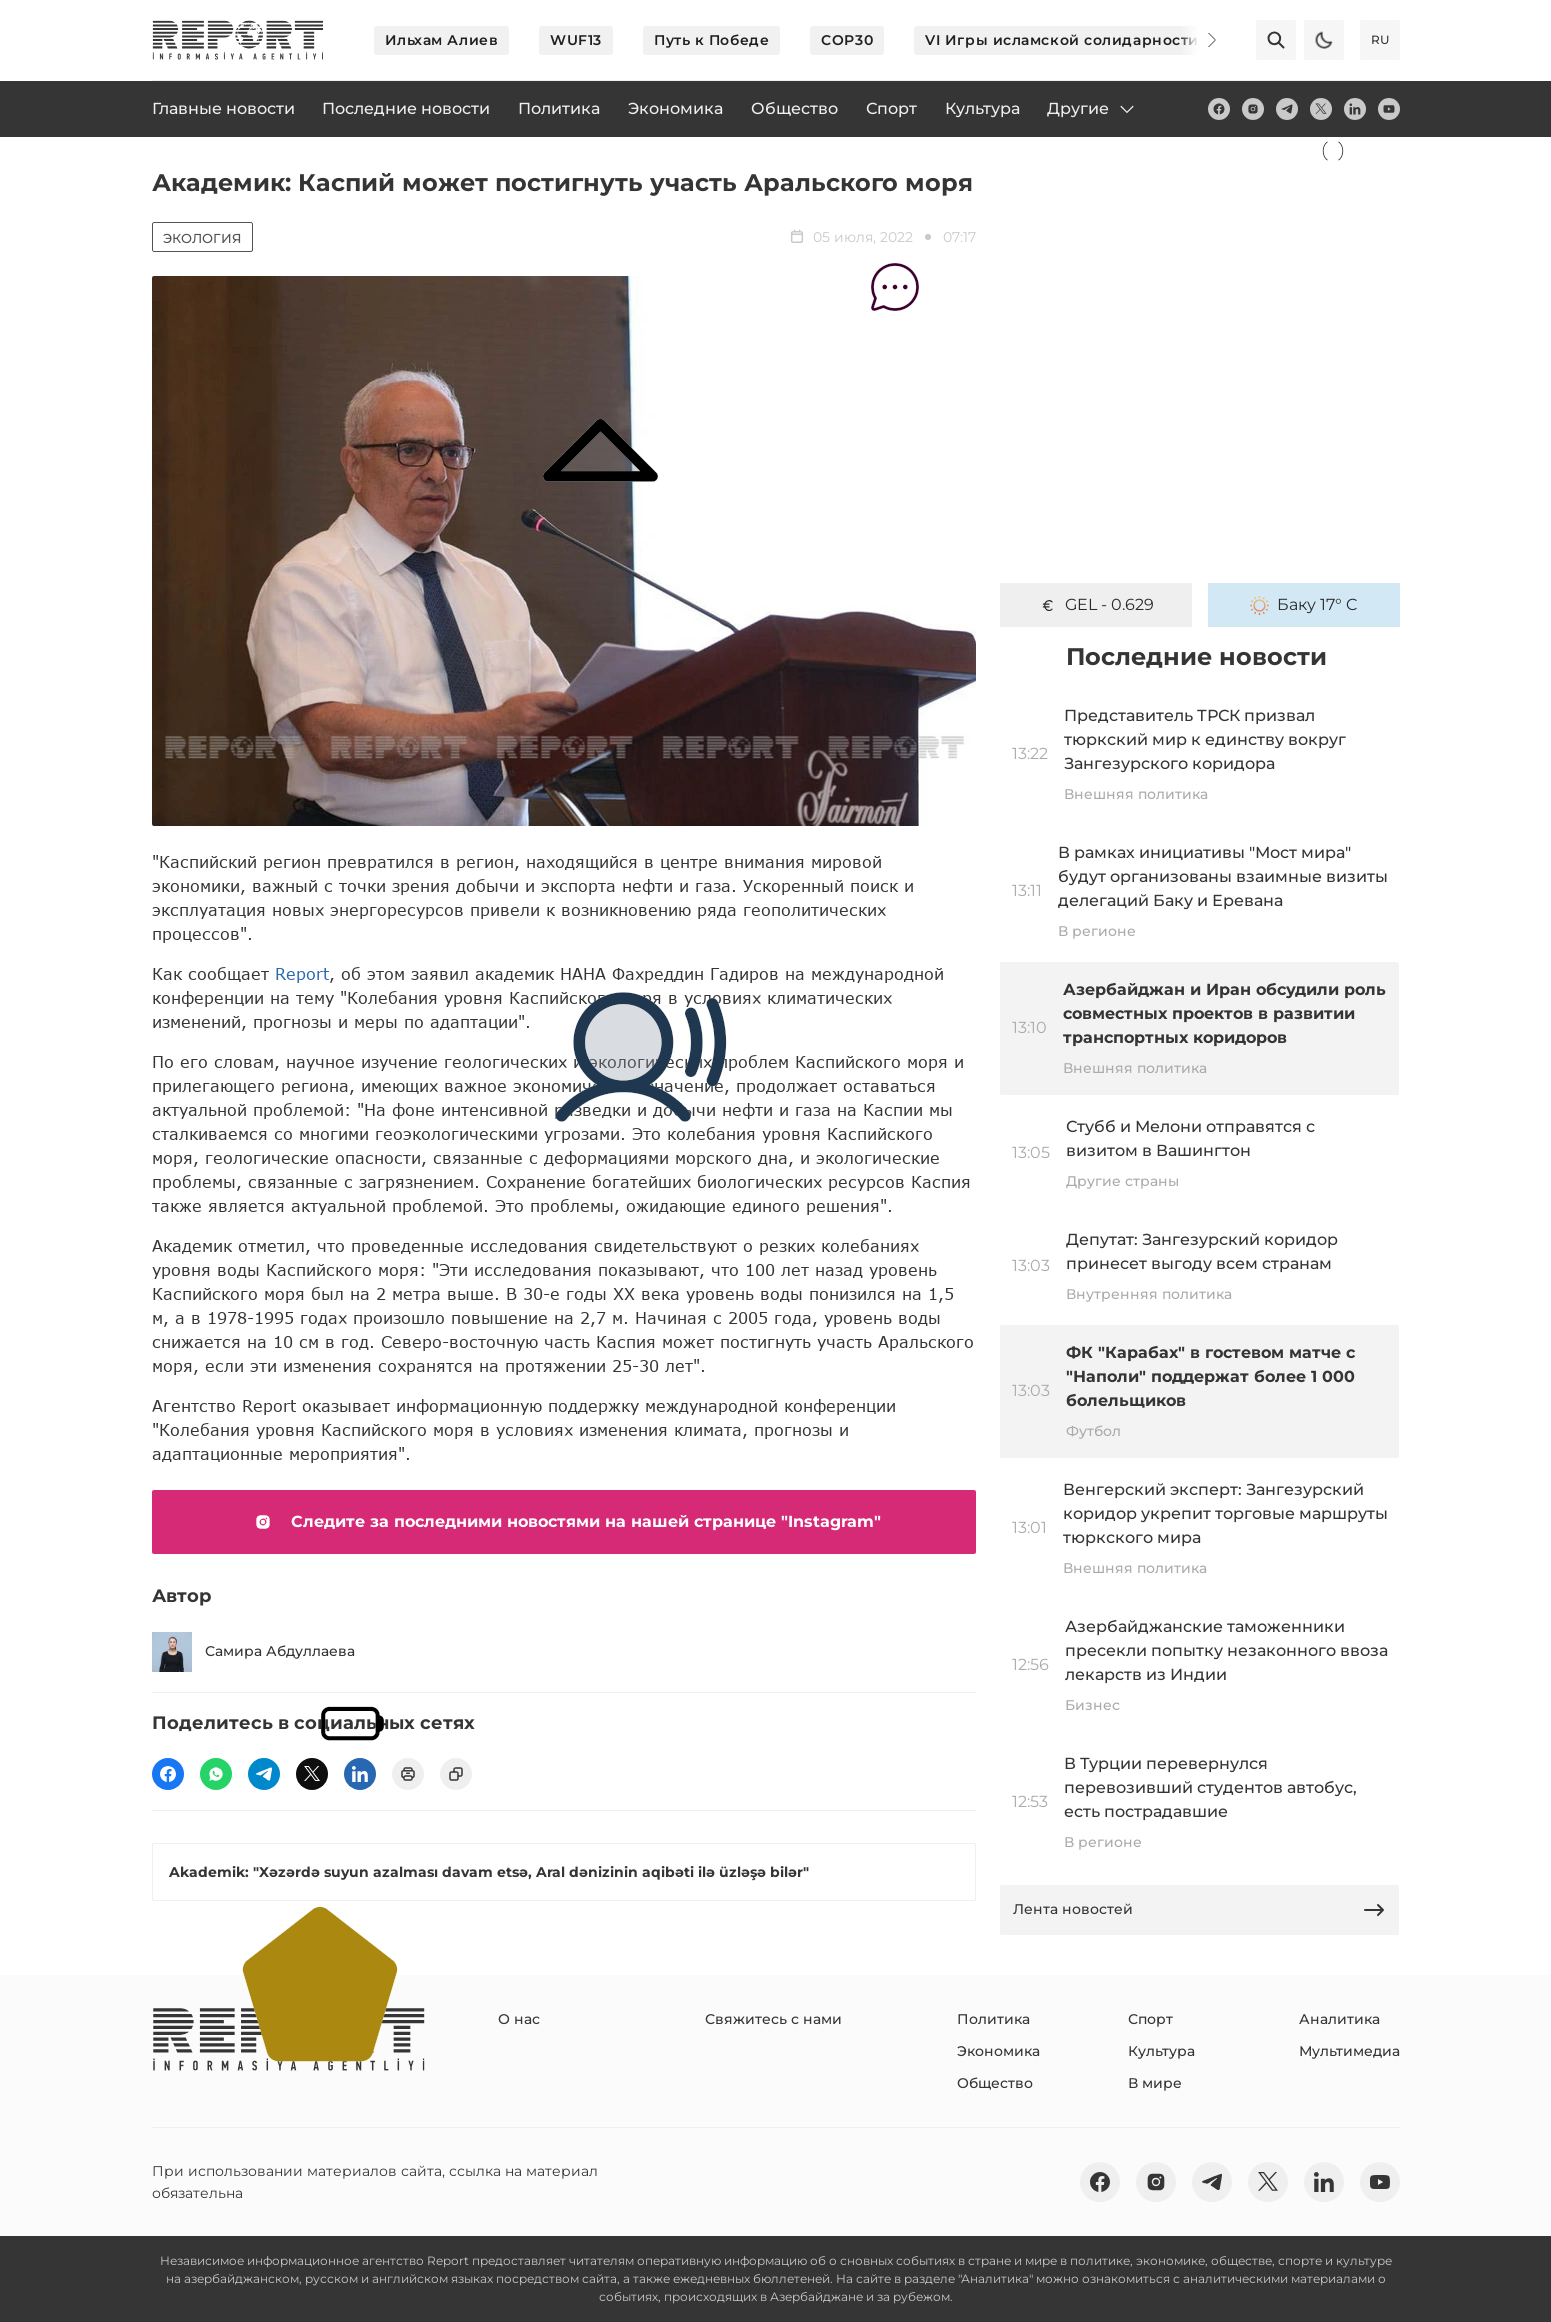 Image resolution: width=1551 pixels, height=2322 pixels. What do you see at coordinates (1333, 151) in the screenshot?
I see `insert parentheses or brackets in text` at bounding box center [1333, 151].